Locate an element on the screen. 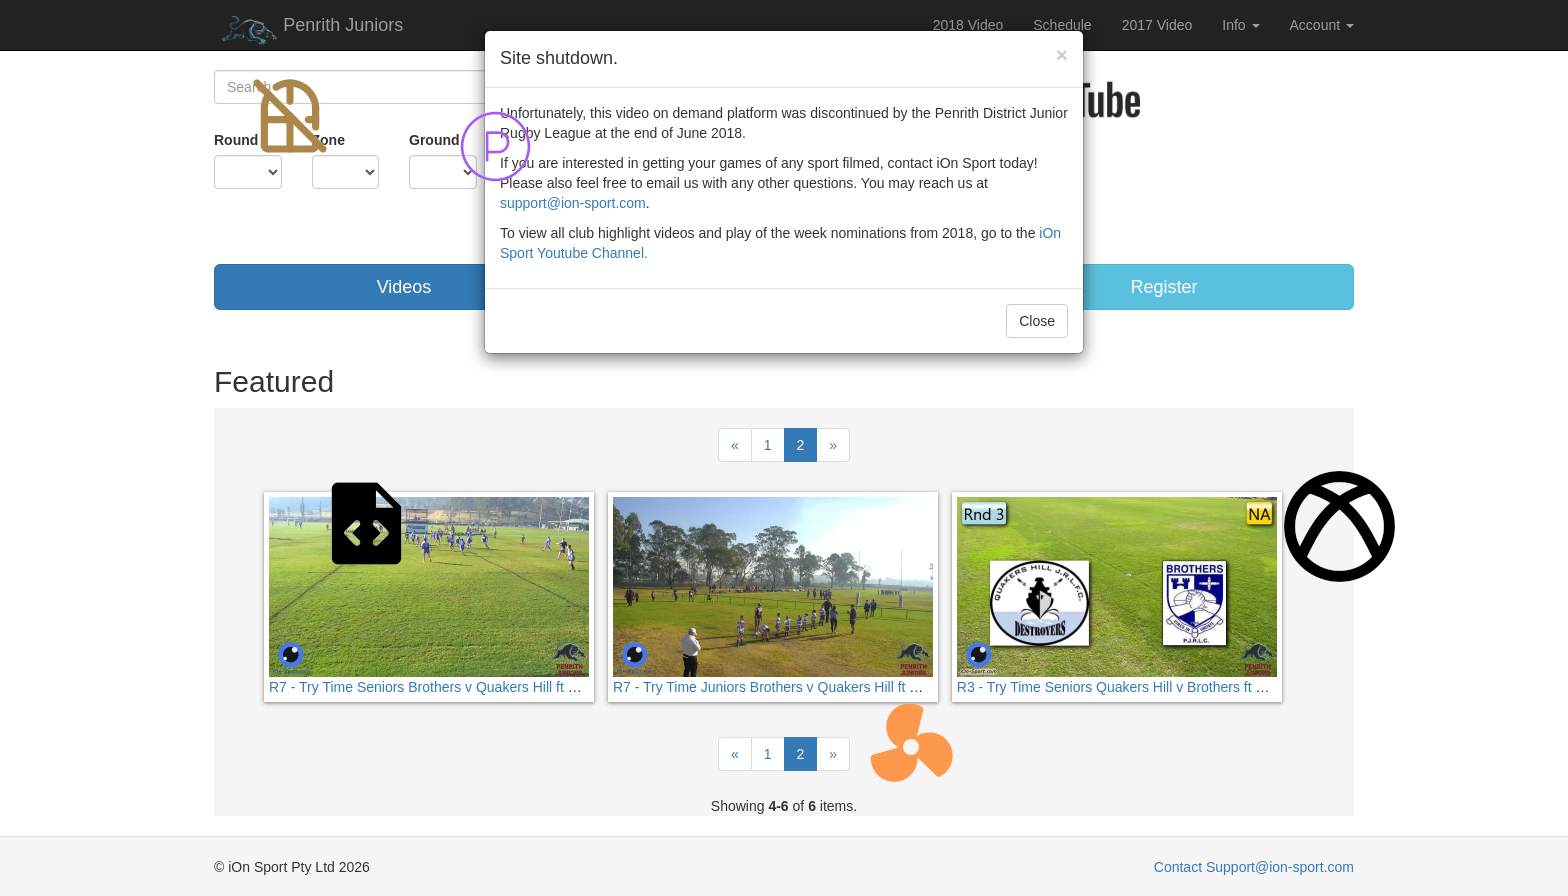 This screenshot has height=896, width=1568. adjust fan or ventilation settings is located at coordinates (911, 747).